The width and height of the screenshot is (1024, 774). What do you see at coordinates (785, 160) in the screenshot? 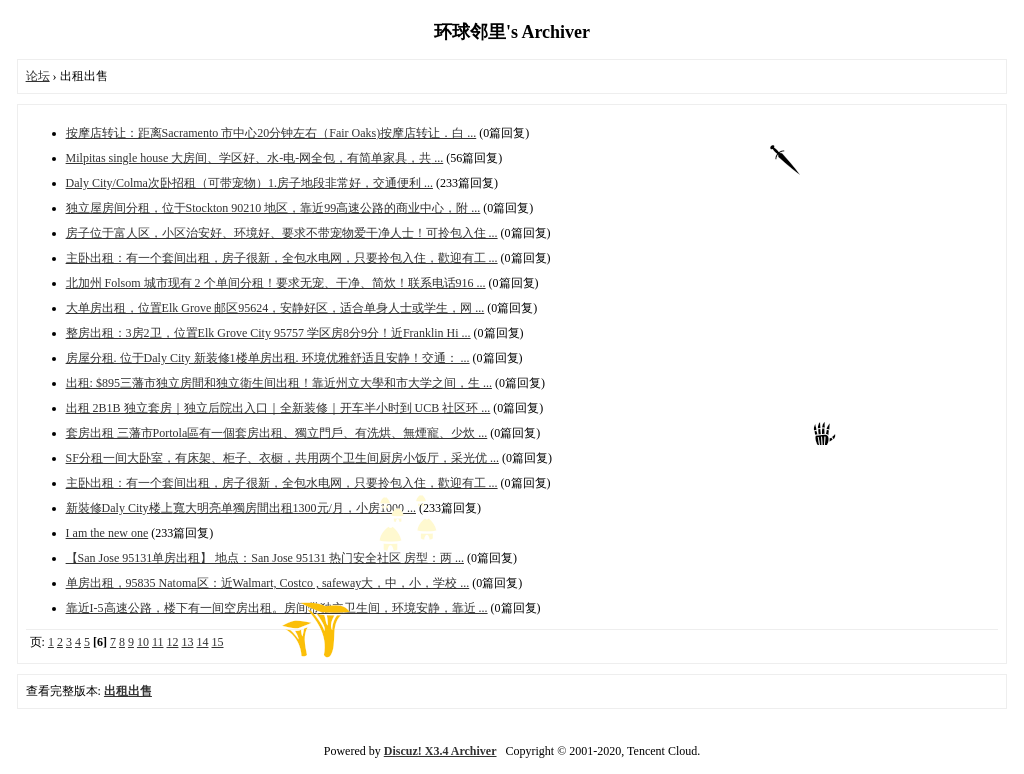
I see `select a dagger or stabbing weapon in a game` at bounding box center [785, 160].